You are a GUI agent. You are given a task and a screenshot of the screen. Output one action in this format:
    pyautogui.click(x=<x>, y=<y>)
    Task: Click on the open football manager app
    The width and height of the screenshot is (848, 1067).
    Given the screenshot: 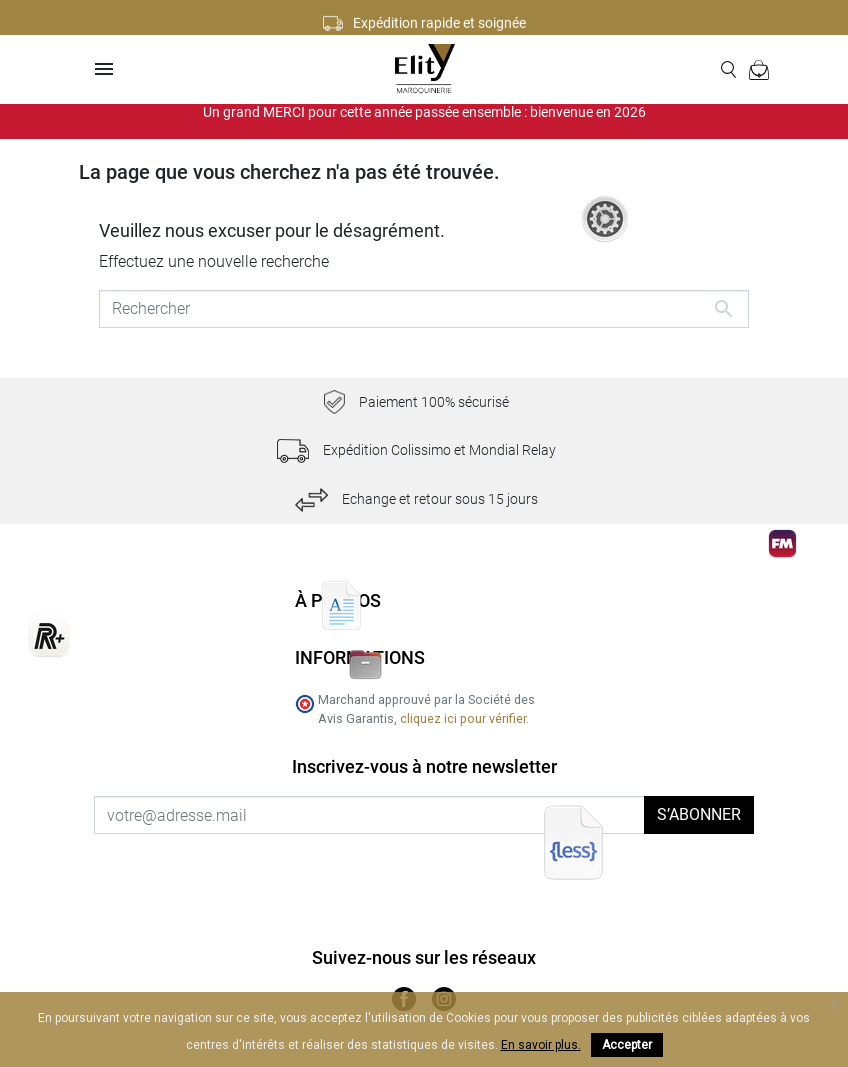 What is the action you would take?
    pyautogui.click(x=782, y=543)
    